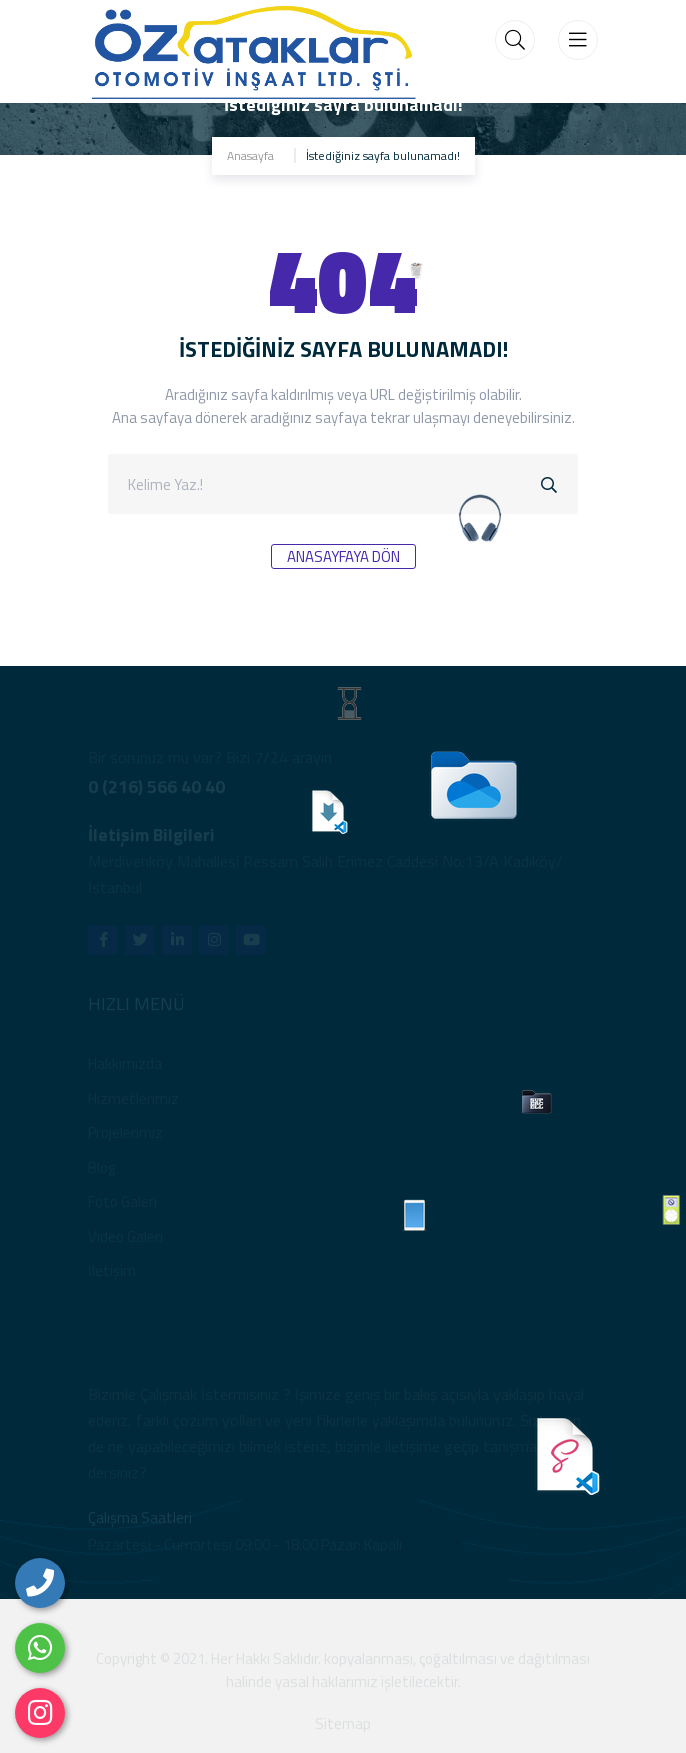 Image resolution: width=686 pixels, height=1753 pixels. I want to click on open a Sass stylesheet file in Visual Studio Code, so click(565, 1456).